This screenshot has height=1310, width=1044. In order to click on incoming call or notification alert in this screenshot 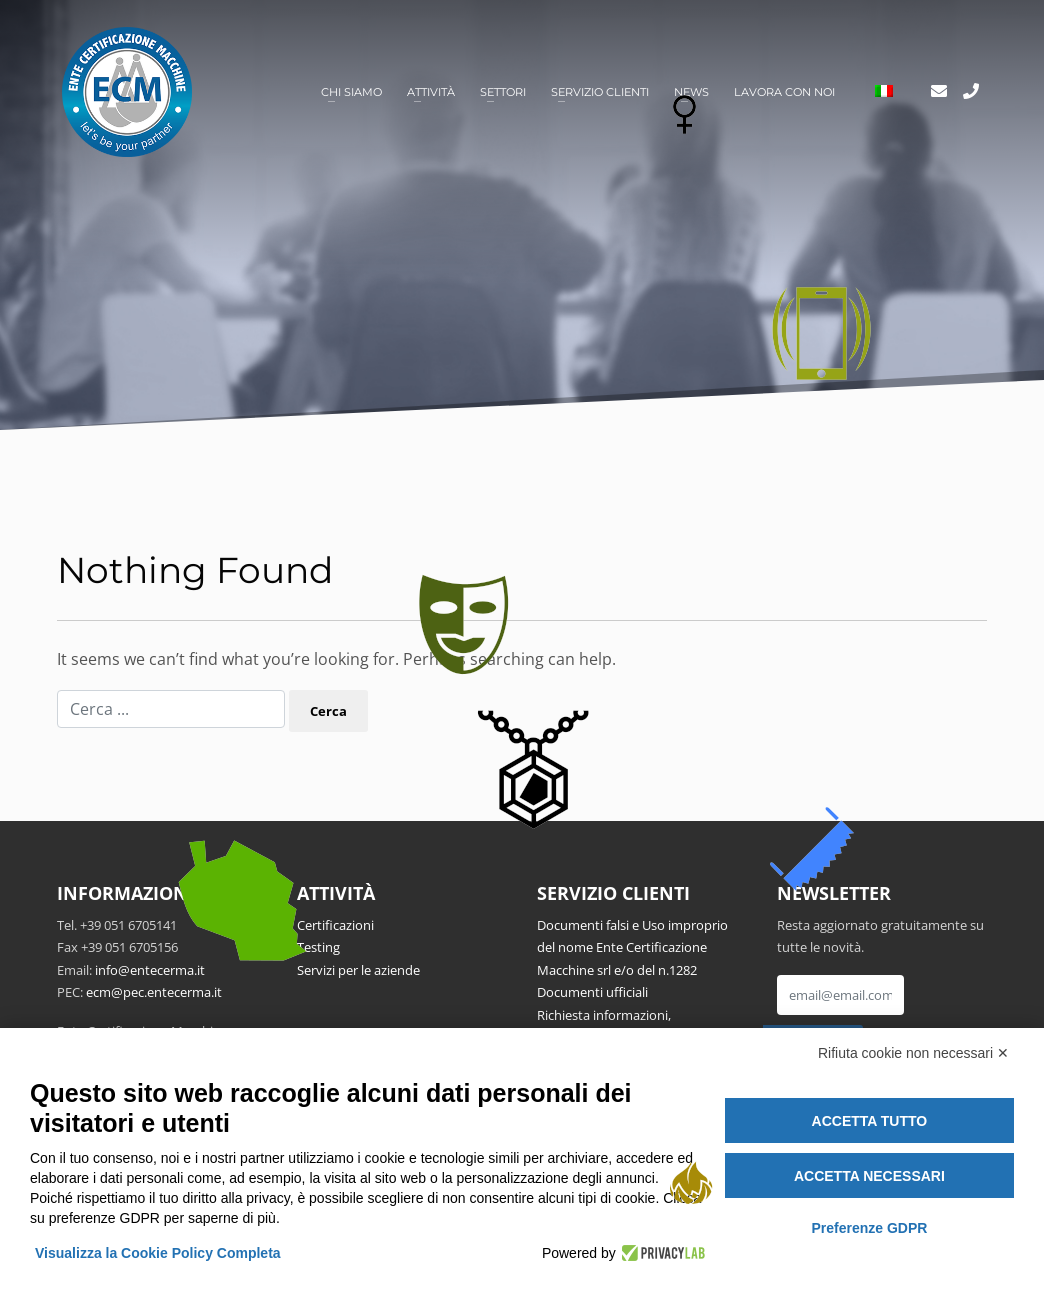, I will do `click(821, 333)`.